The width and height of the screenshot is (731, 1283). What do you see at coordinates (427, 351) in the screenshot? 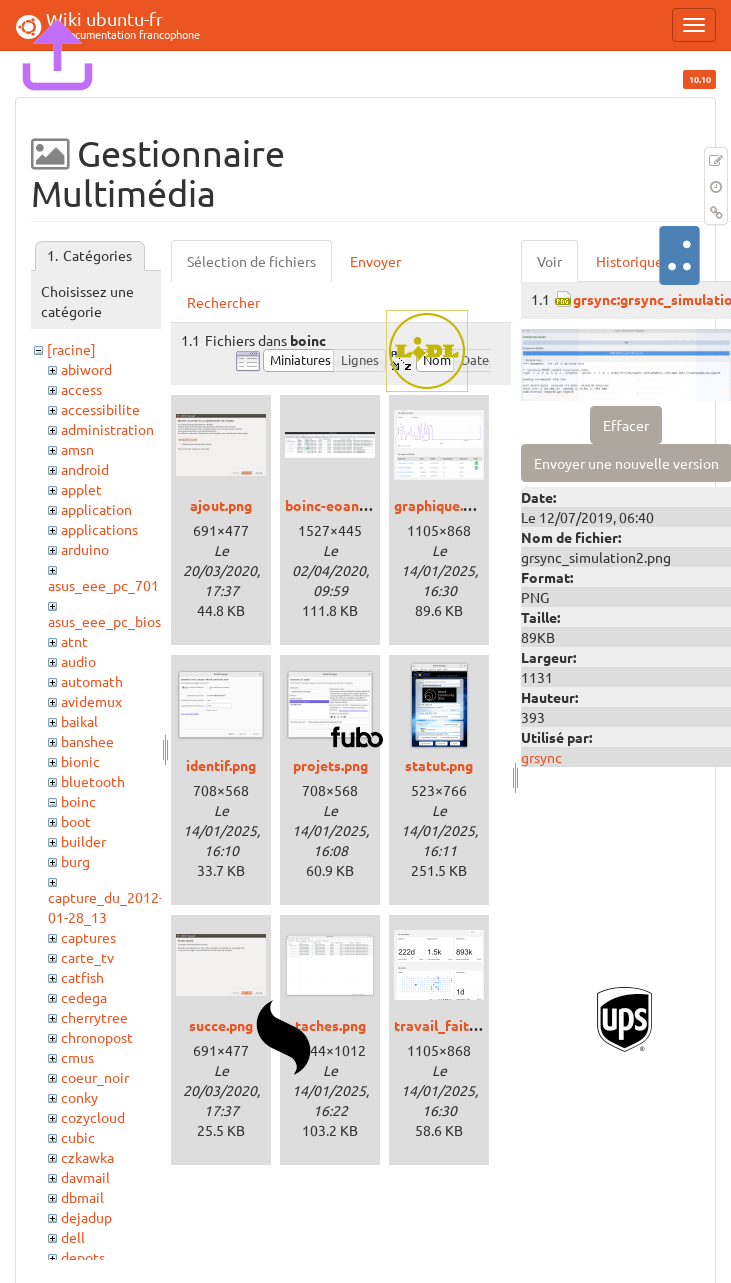
I see `open the Lidl shopping app` at bounding box center [427, 351].